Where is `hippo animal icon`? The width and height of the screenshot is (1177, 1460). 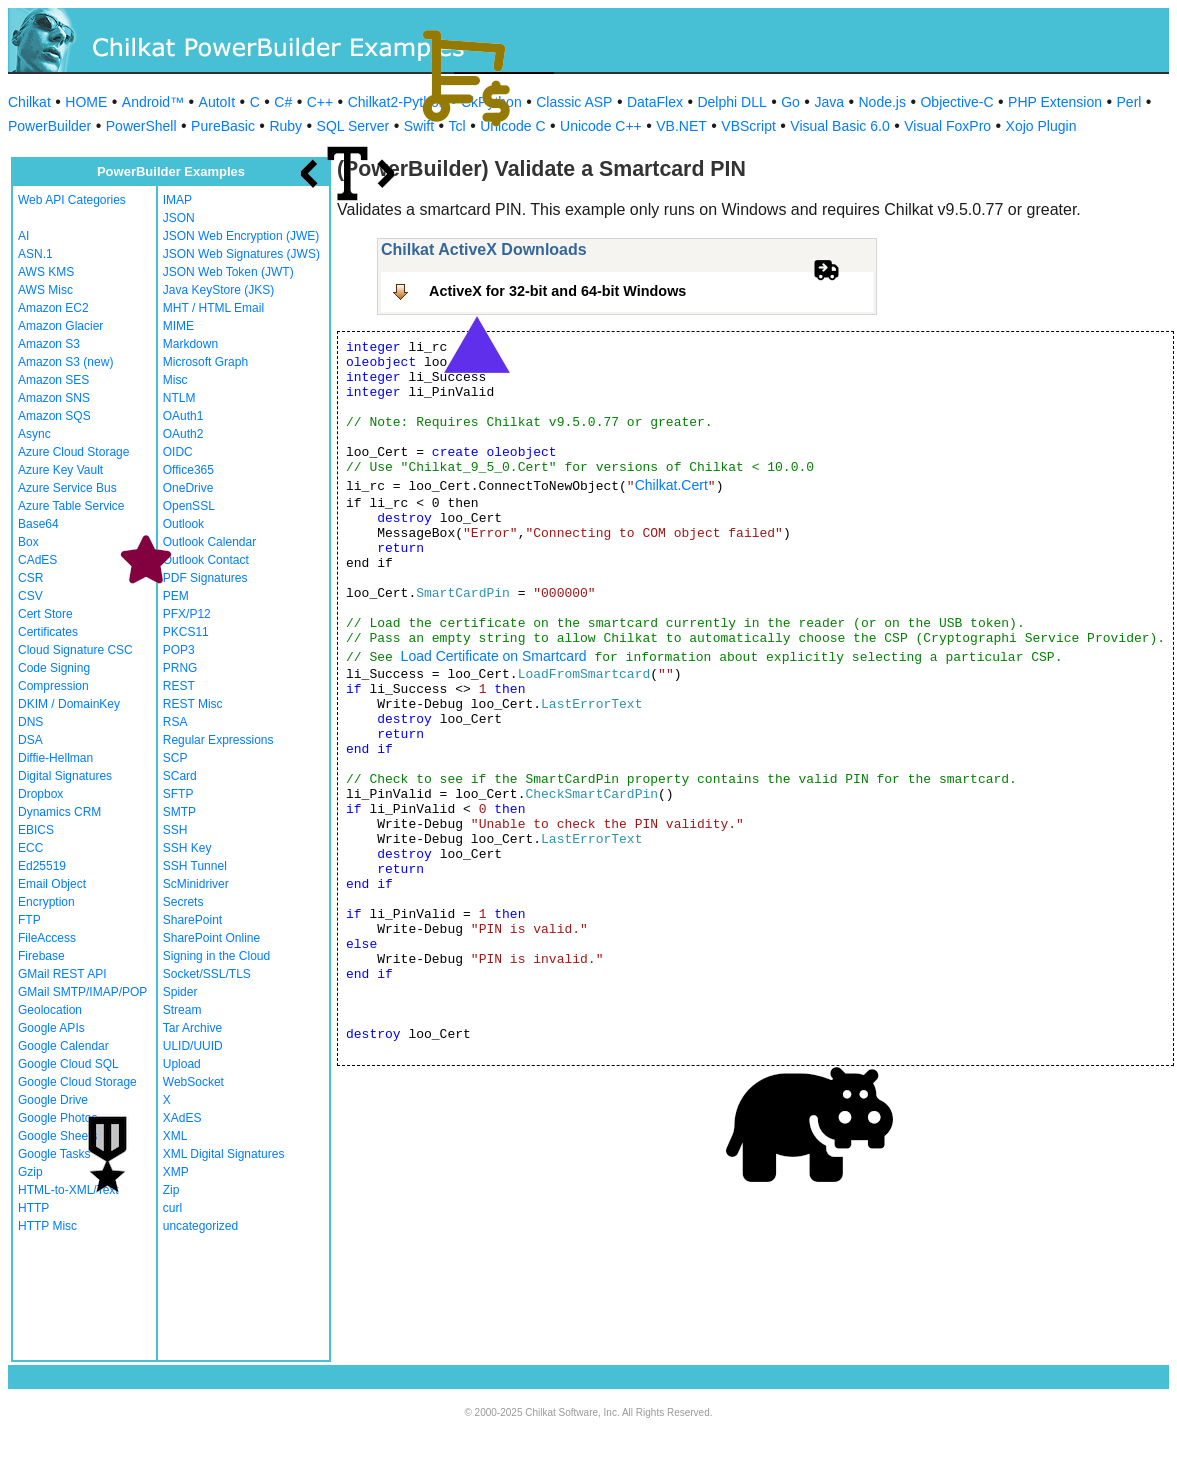 hippo animal icon is located at coordinates (809, 1123).